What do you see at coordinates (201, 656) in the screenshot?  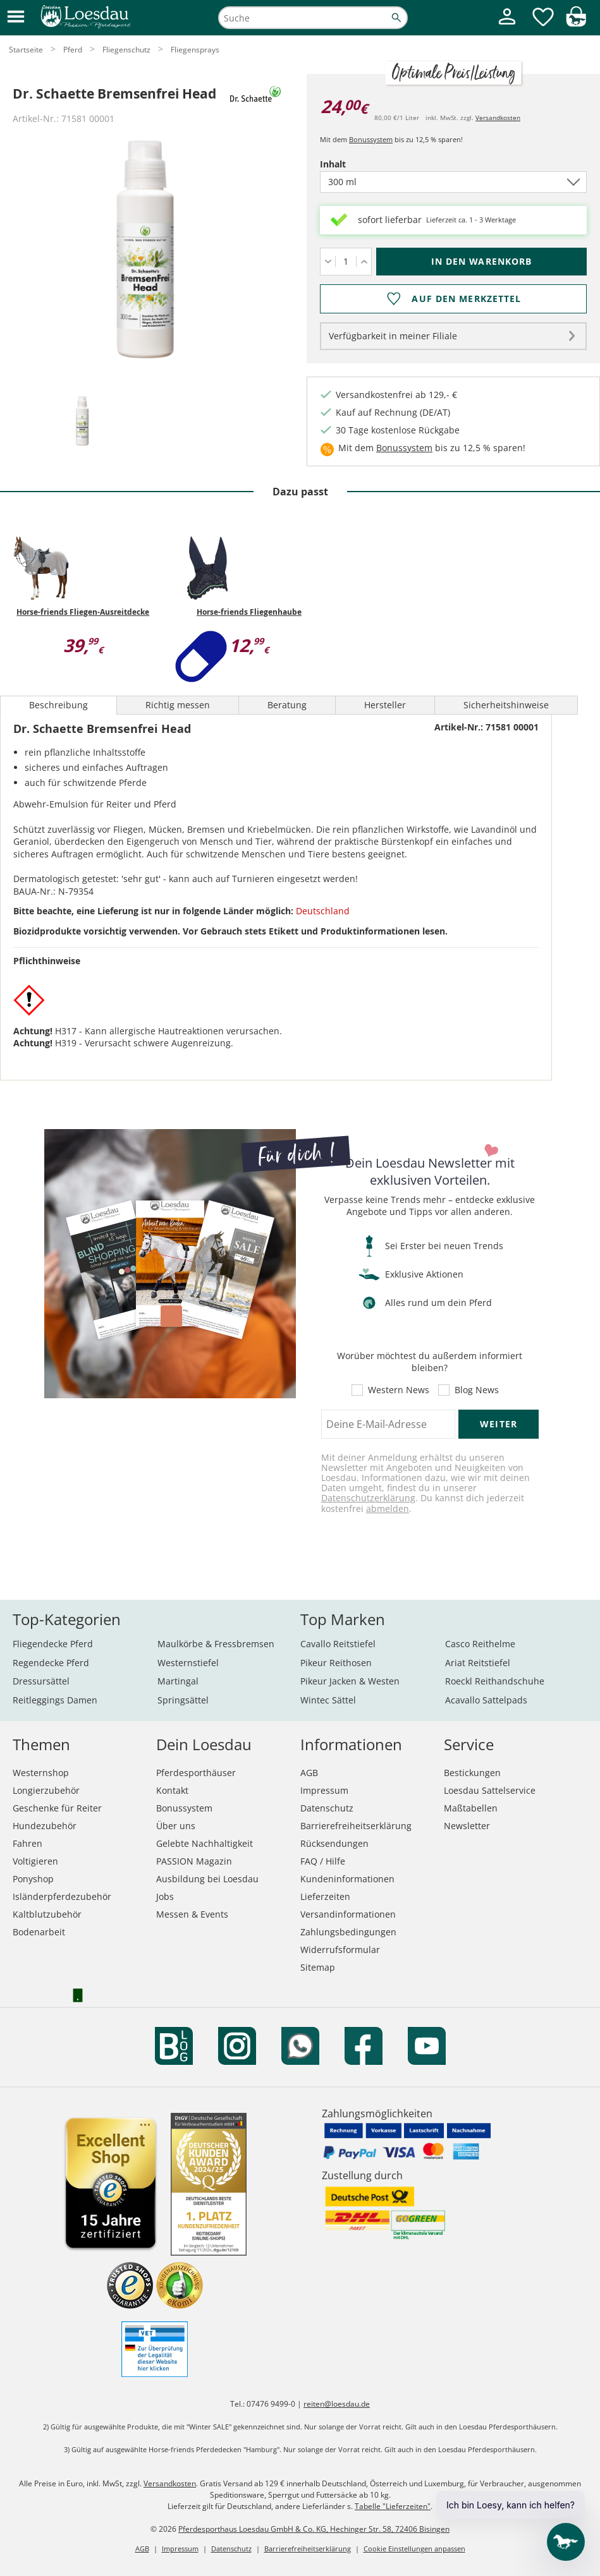 I see `access medication or pharmacy features` at bounding box center [201, 656].